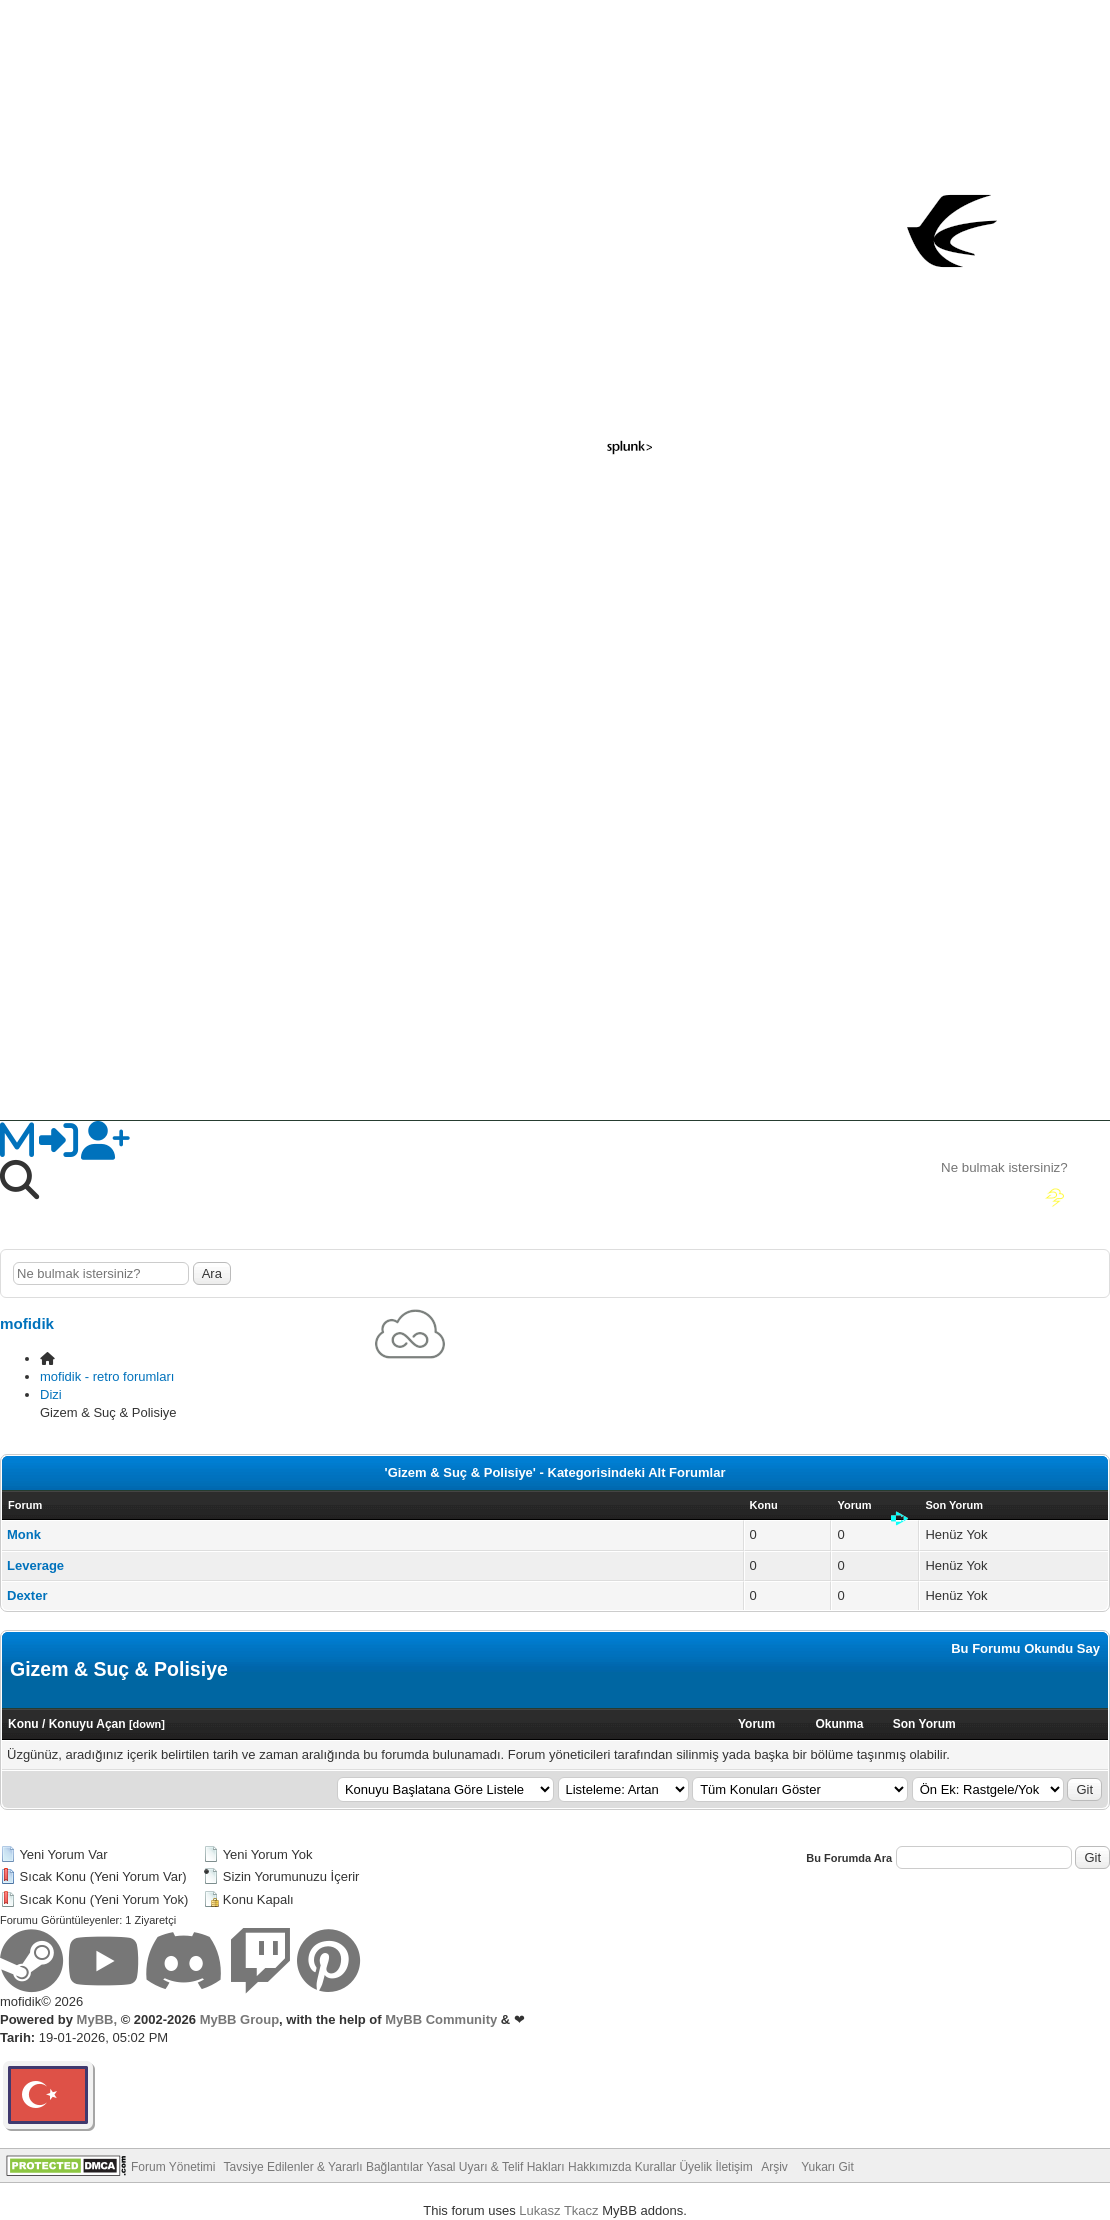 The height and width of the screenshot is (2220, 1110). I want to click on open JSFiddle code playground, so click(410, 1334).